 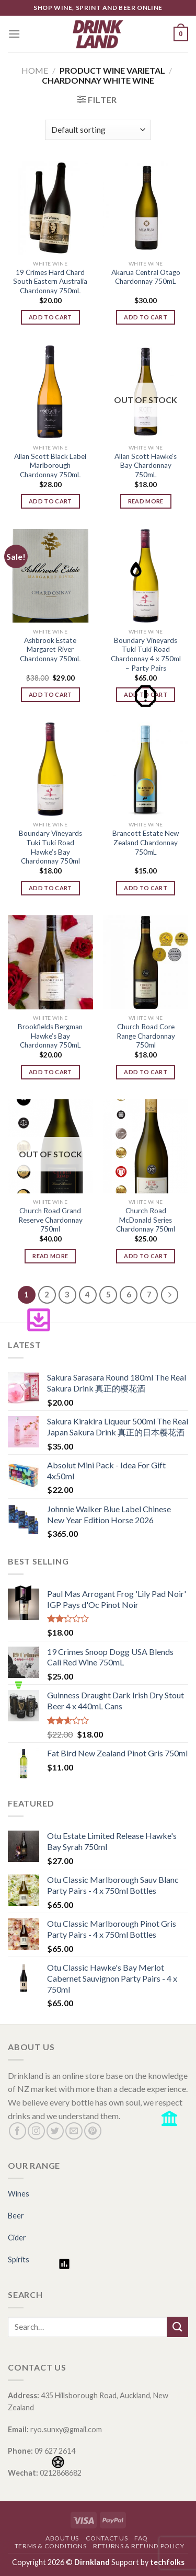 What do you see at coordinates (64, 2264) in the screenshot?
I see `view poll results` at bounding box center [64, 2264].